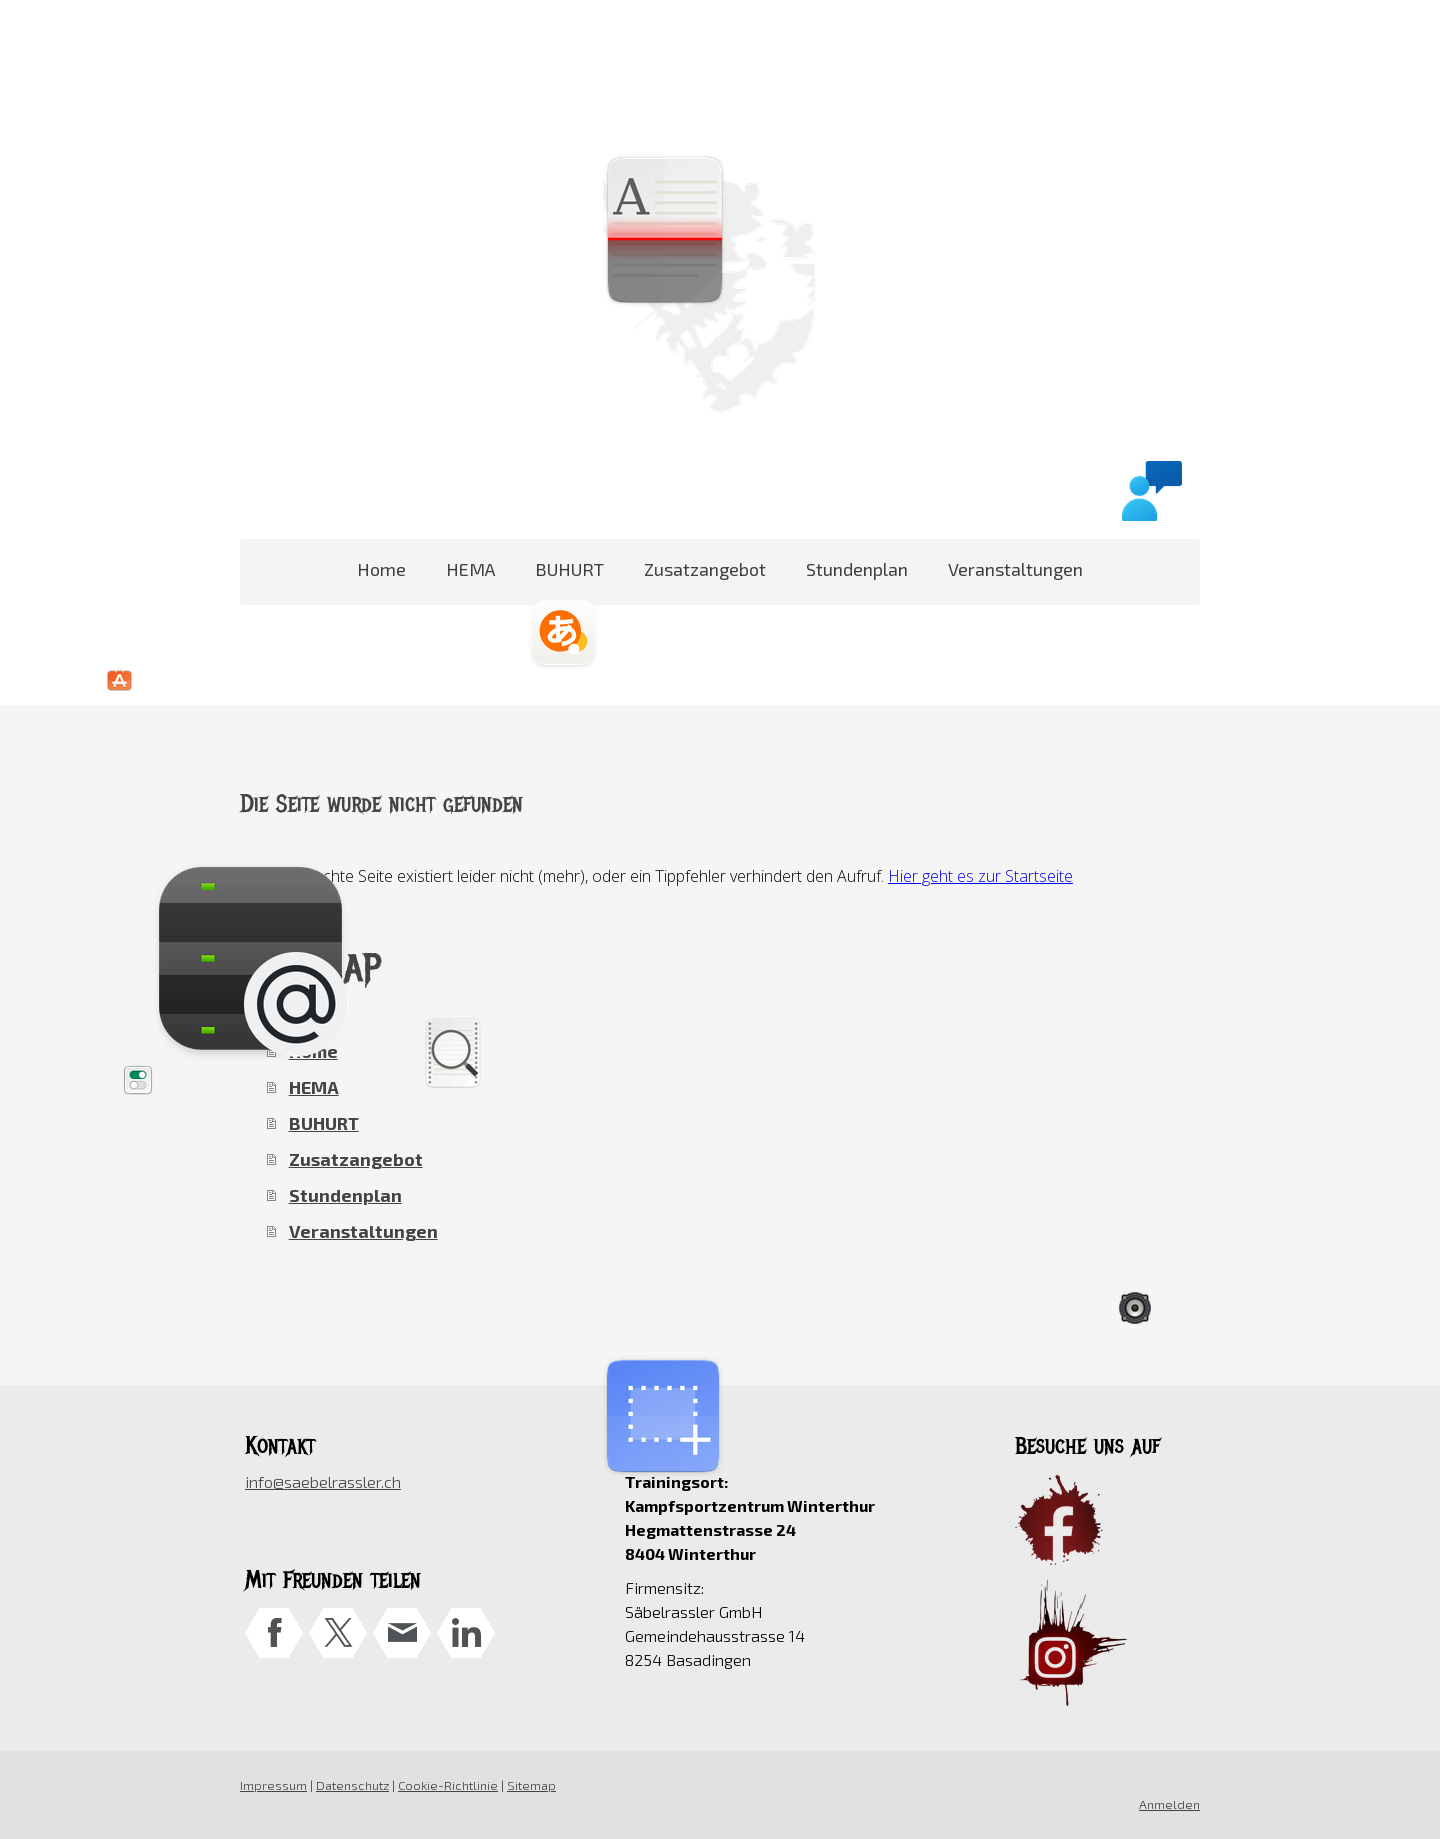 Image resolution: width=1440 pixels, height=1839 pixels. What do you see at coordinates (250, 958) in the screenshot?
I see `configure dns server settings` at bounding box center [250, 958].